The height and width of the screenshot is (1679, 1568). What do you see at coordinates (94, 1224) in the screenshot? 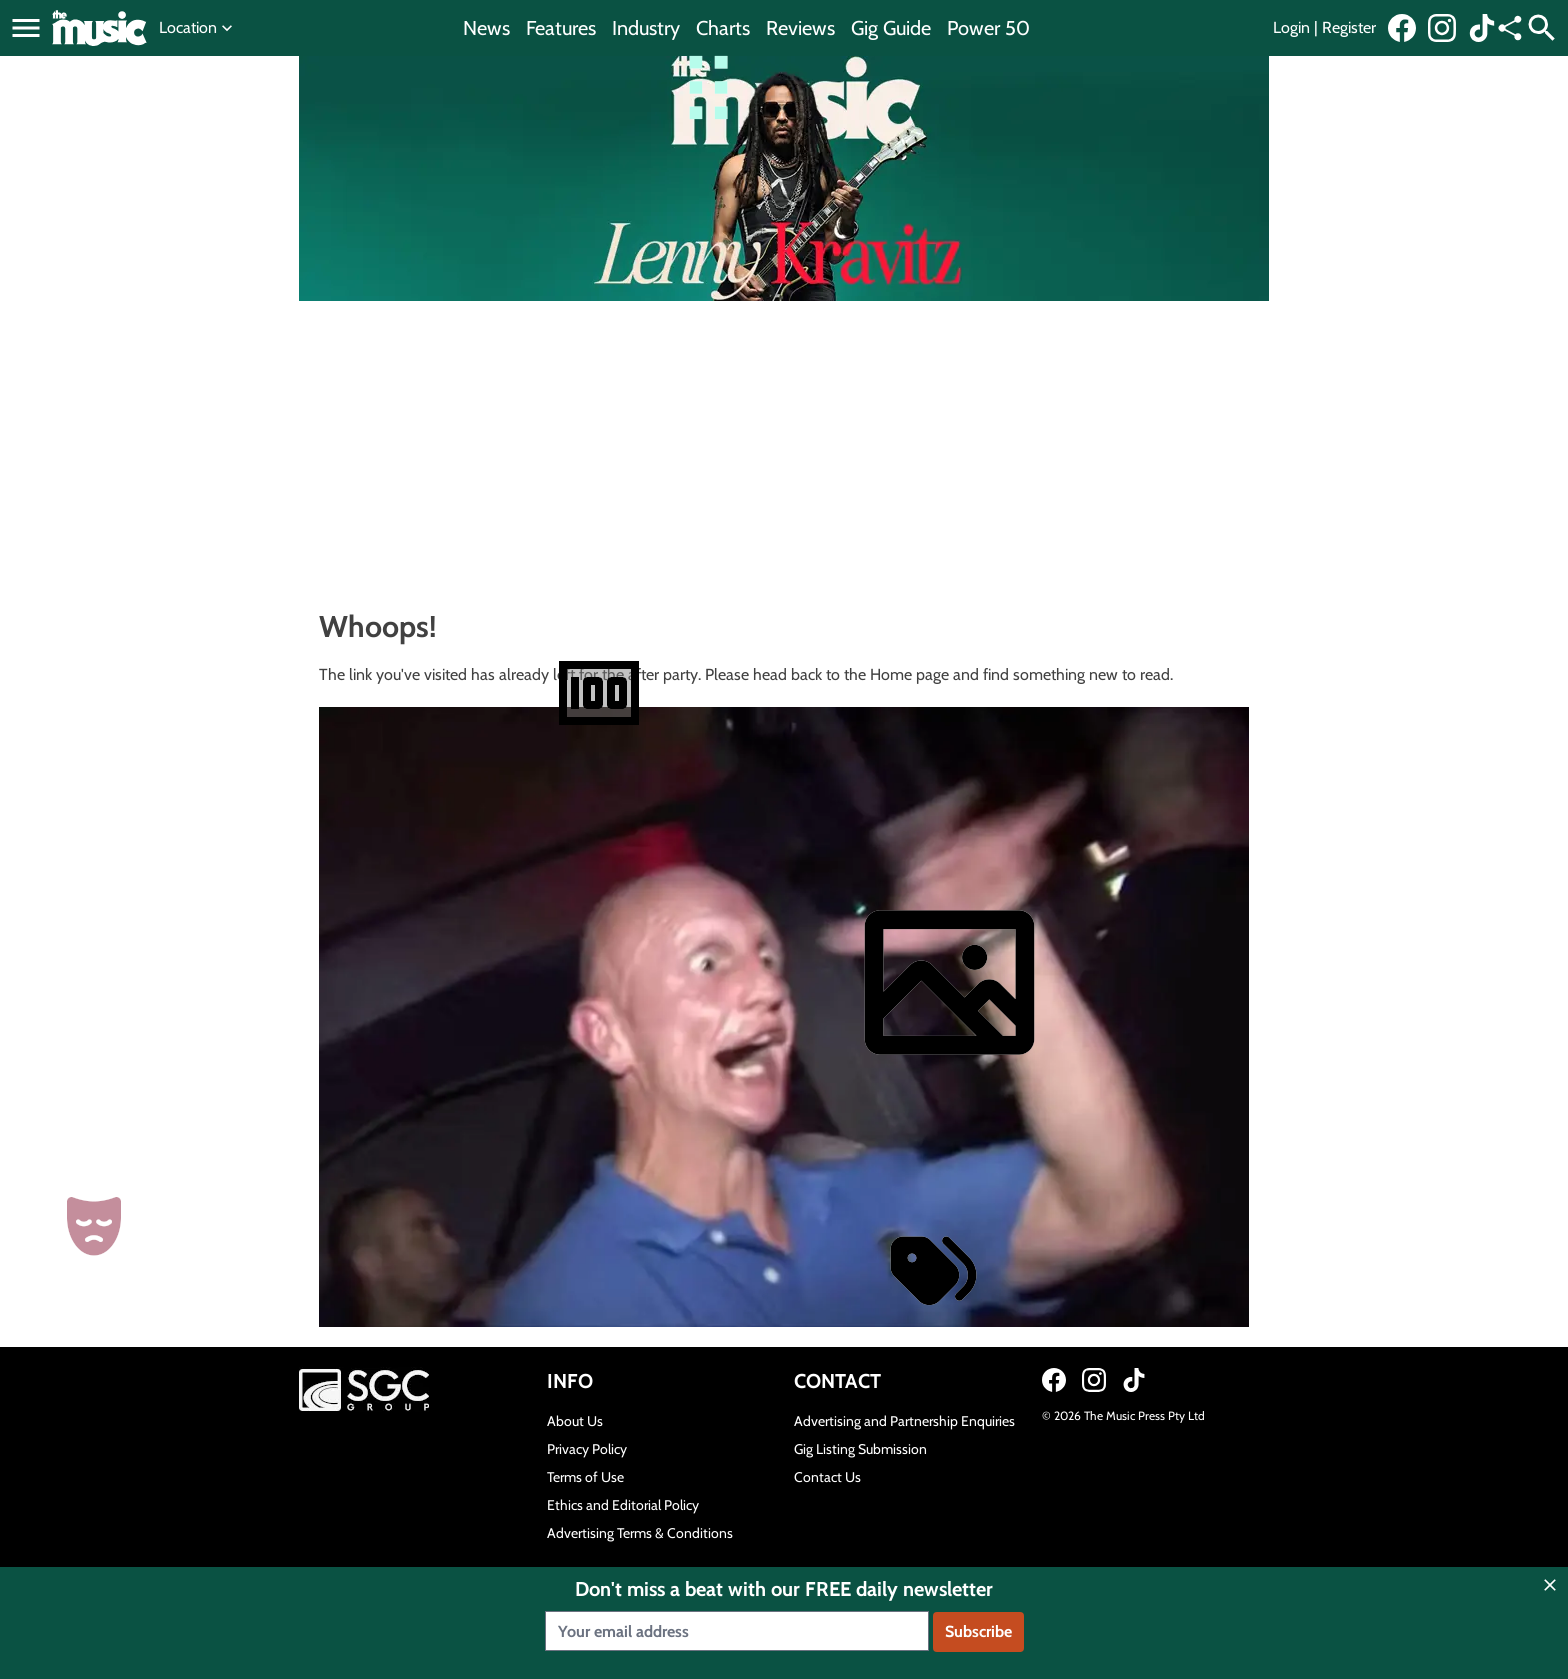
I see `indicates sad or negative mood/emotion` at bounding box center [94, 1224].